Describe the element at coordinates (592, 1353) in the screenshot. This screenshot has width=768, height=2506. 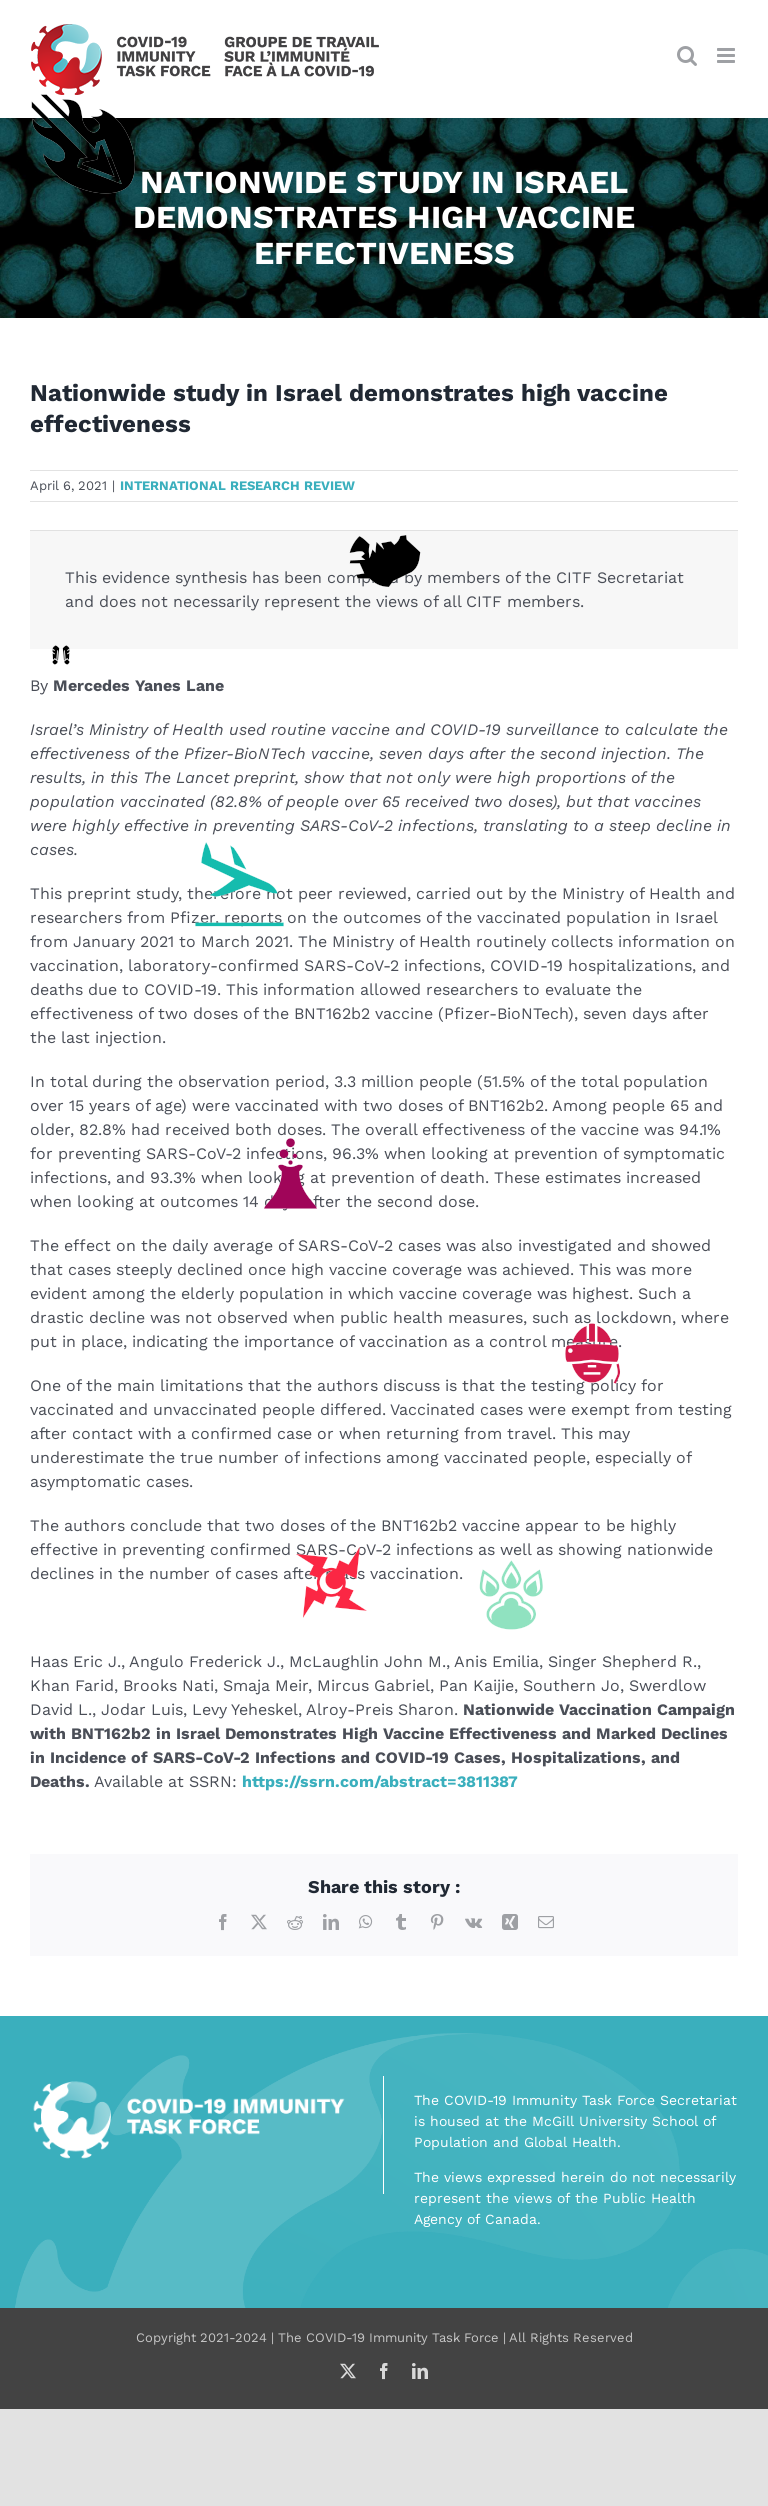
I see `access virtual reality settings or mode` at that location.